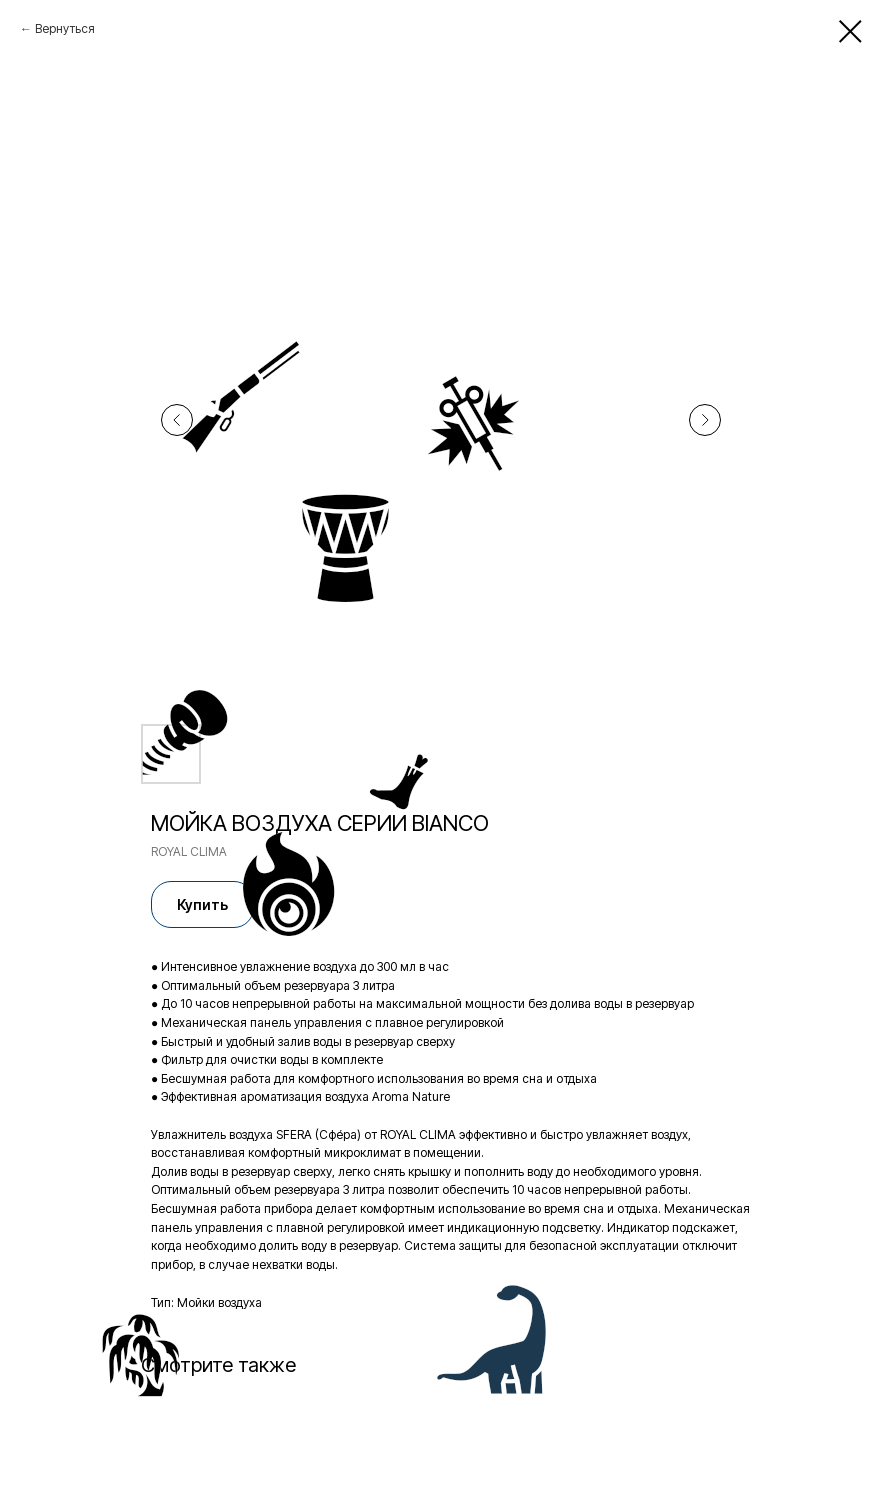 This screenshot has height=1507, width=882. I want to click on spring-loaded boxing glove or punch gag, so click(184, 732).